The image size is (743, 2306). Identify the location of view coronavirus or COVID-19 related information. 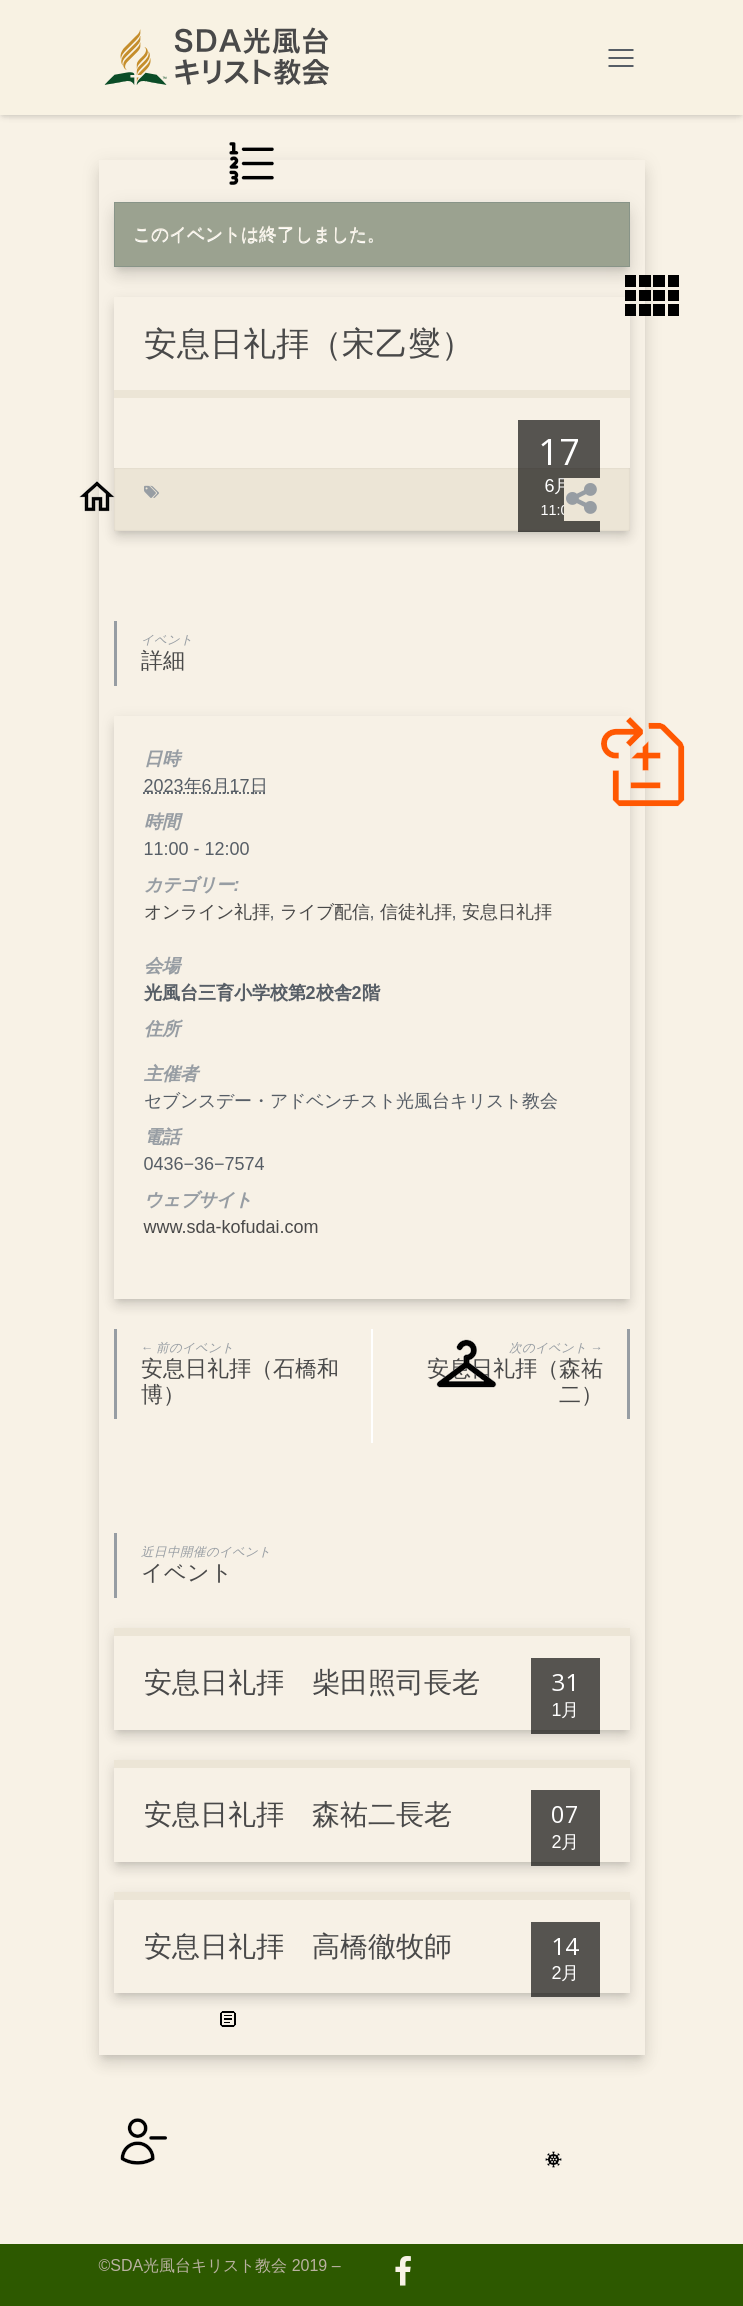
(553, 2159).